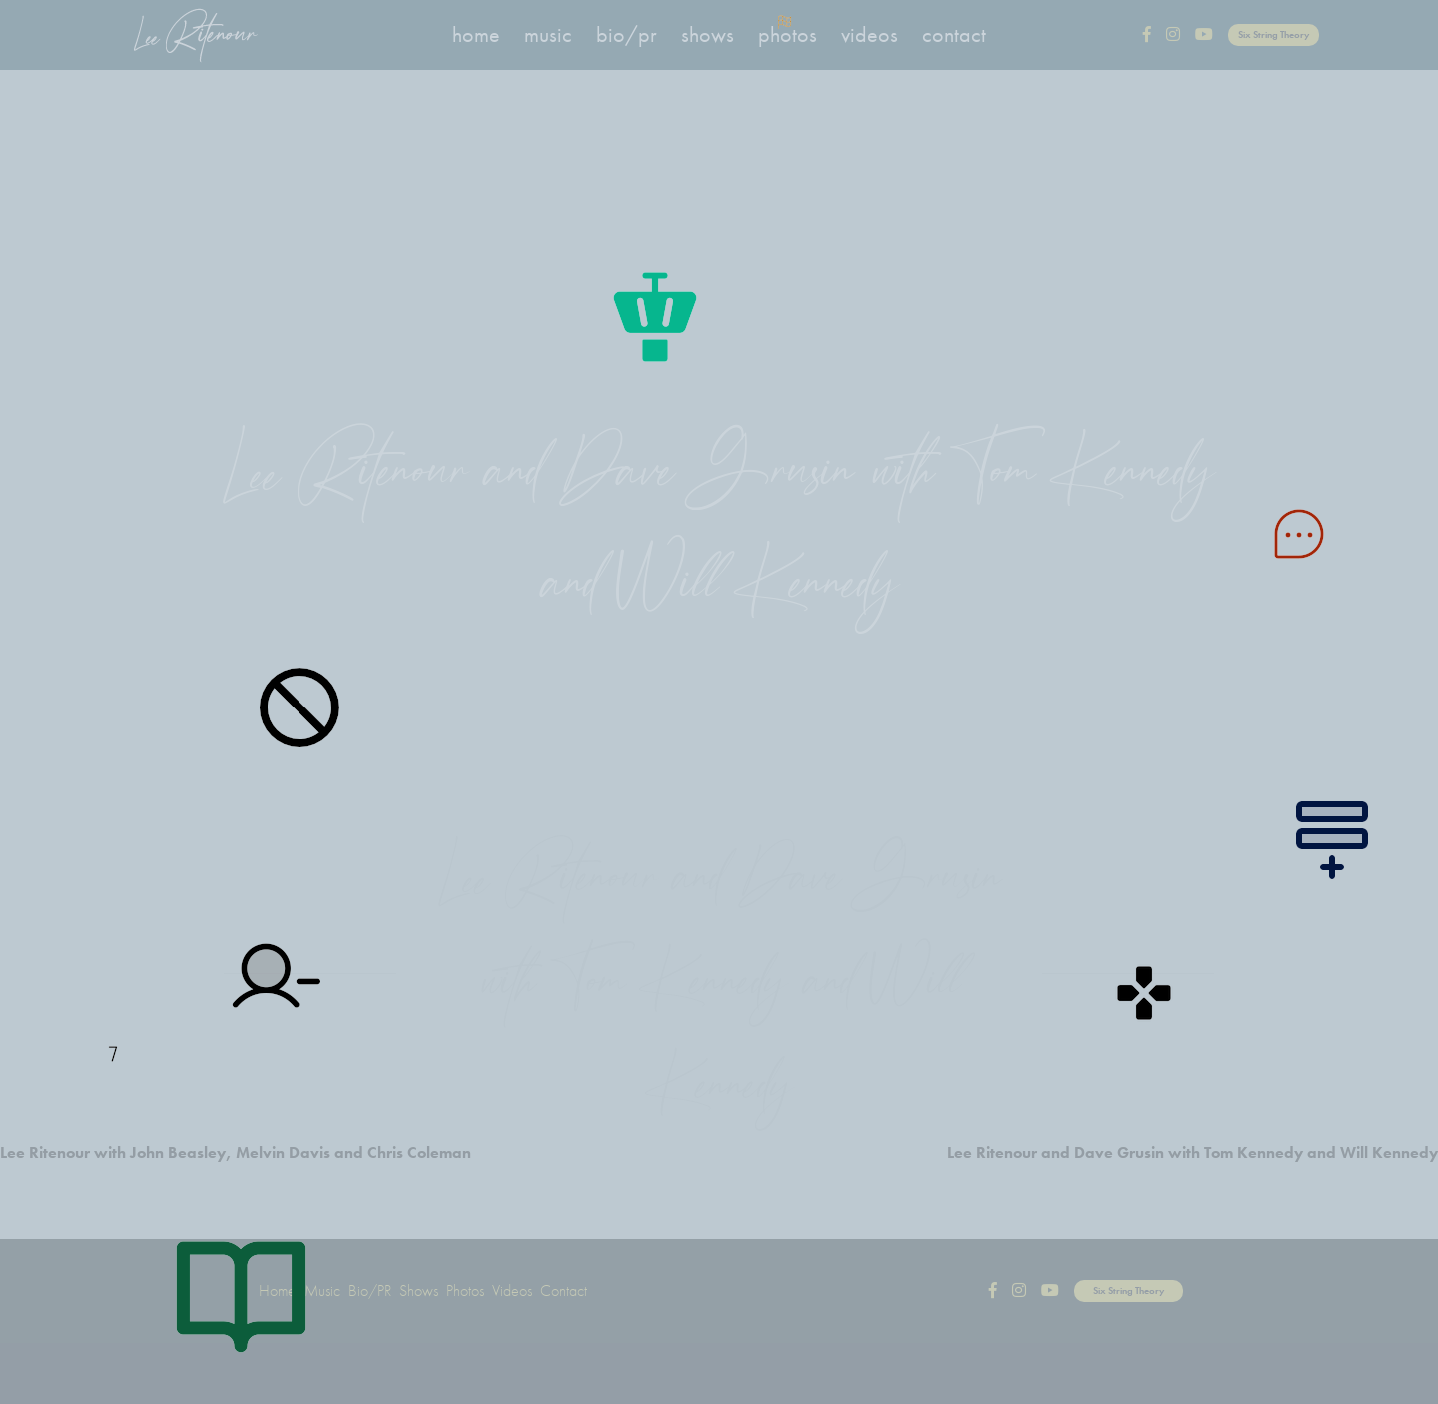 Image resolution: width=1438 pixels, height=1404 pixels. What do you see at coordinates (273, 978) in the screenshot?
I see `remove a user or contact` at bounding box center [273, 978].